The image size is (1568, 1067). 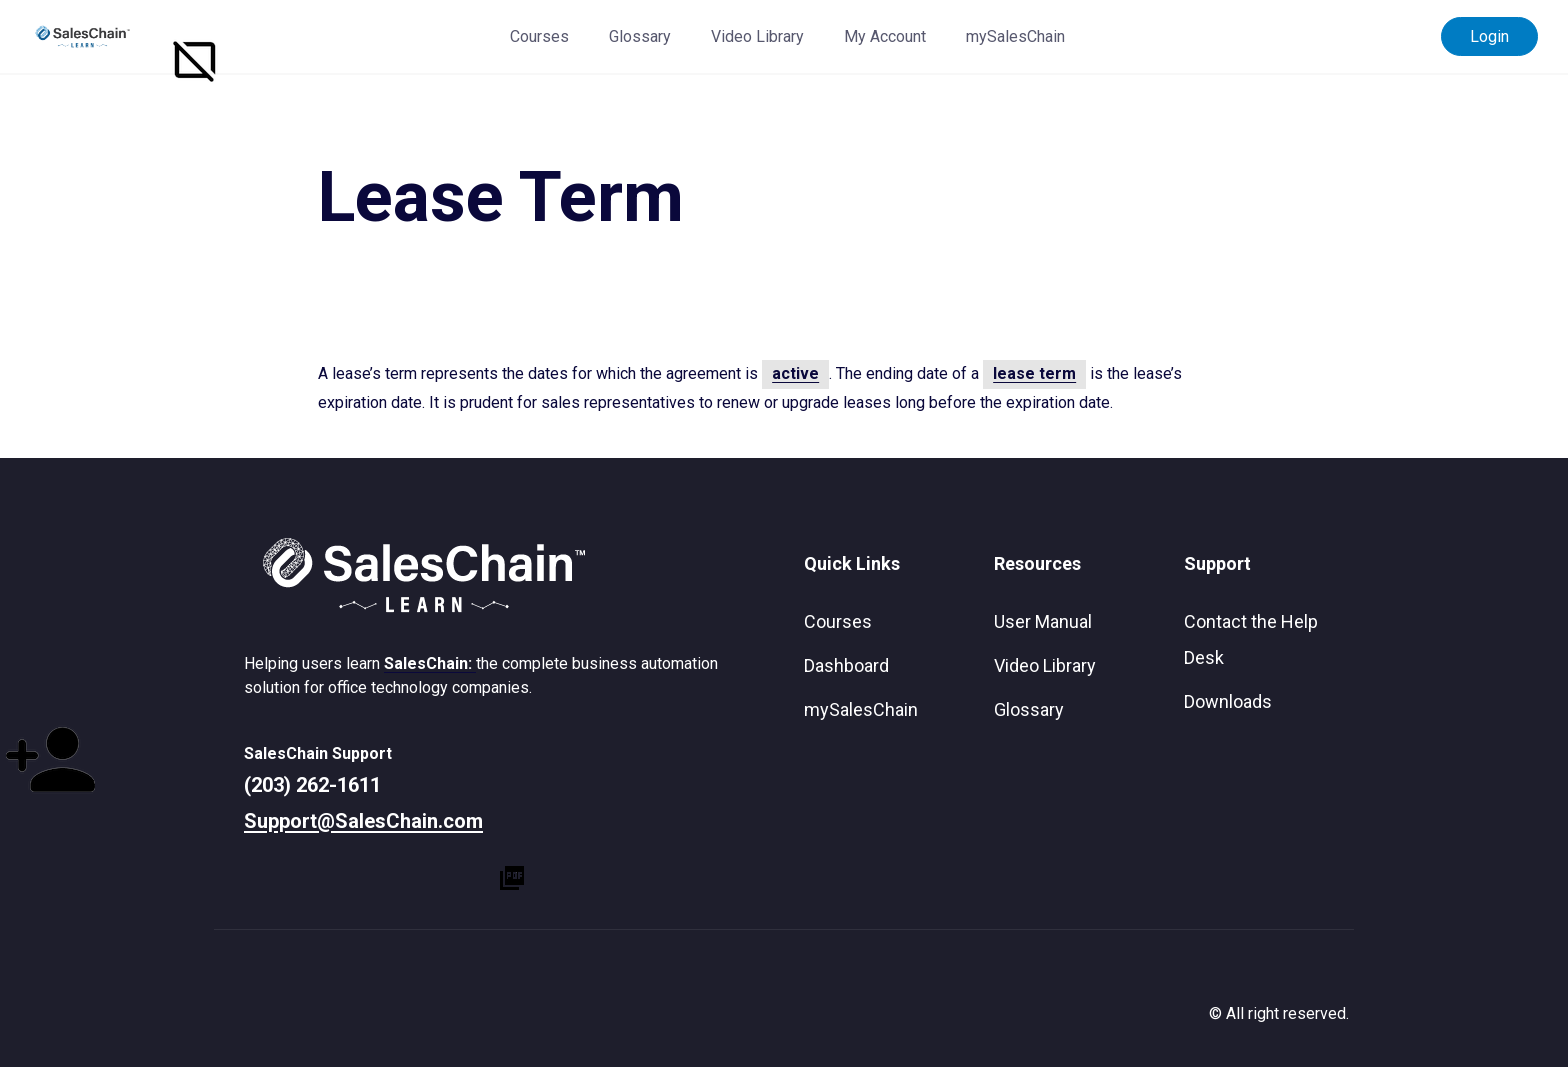 I want to click on add a new contact, so click(x=50, y=759).